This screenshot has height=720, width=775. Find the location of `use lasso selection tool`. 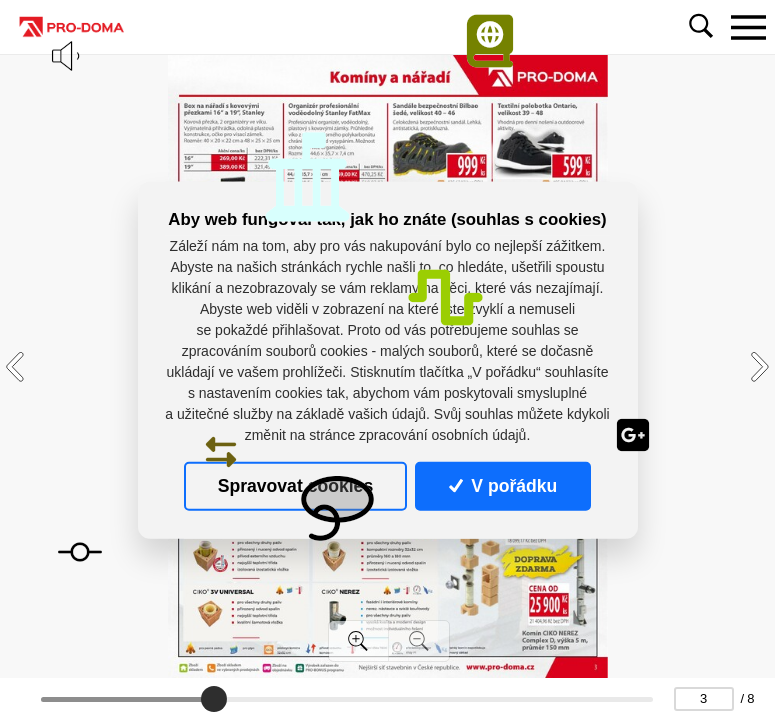

use lasso selection tool is located at coordinates (337, 504).